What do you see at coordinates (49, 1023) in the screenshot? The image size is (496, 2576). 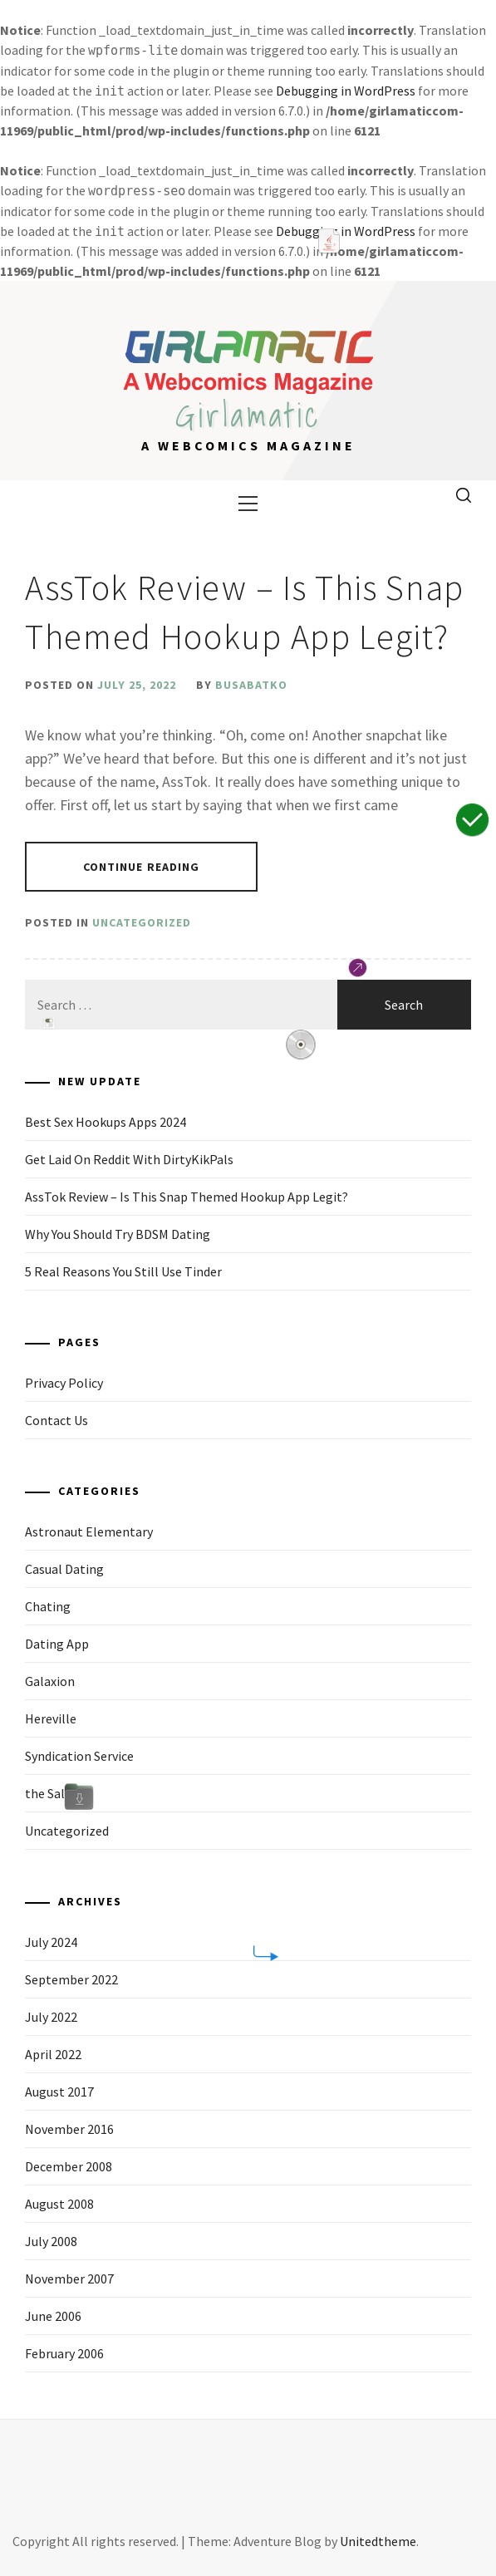 I see `open system tweaks or customization settings` at bounding box center [49, 1023].